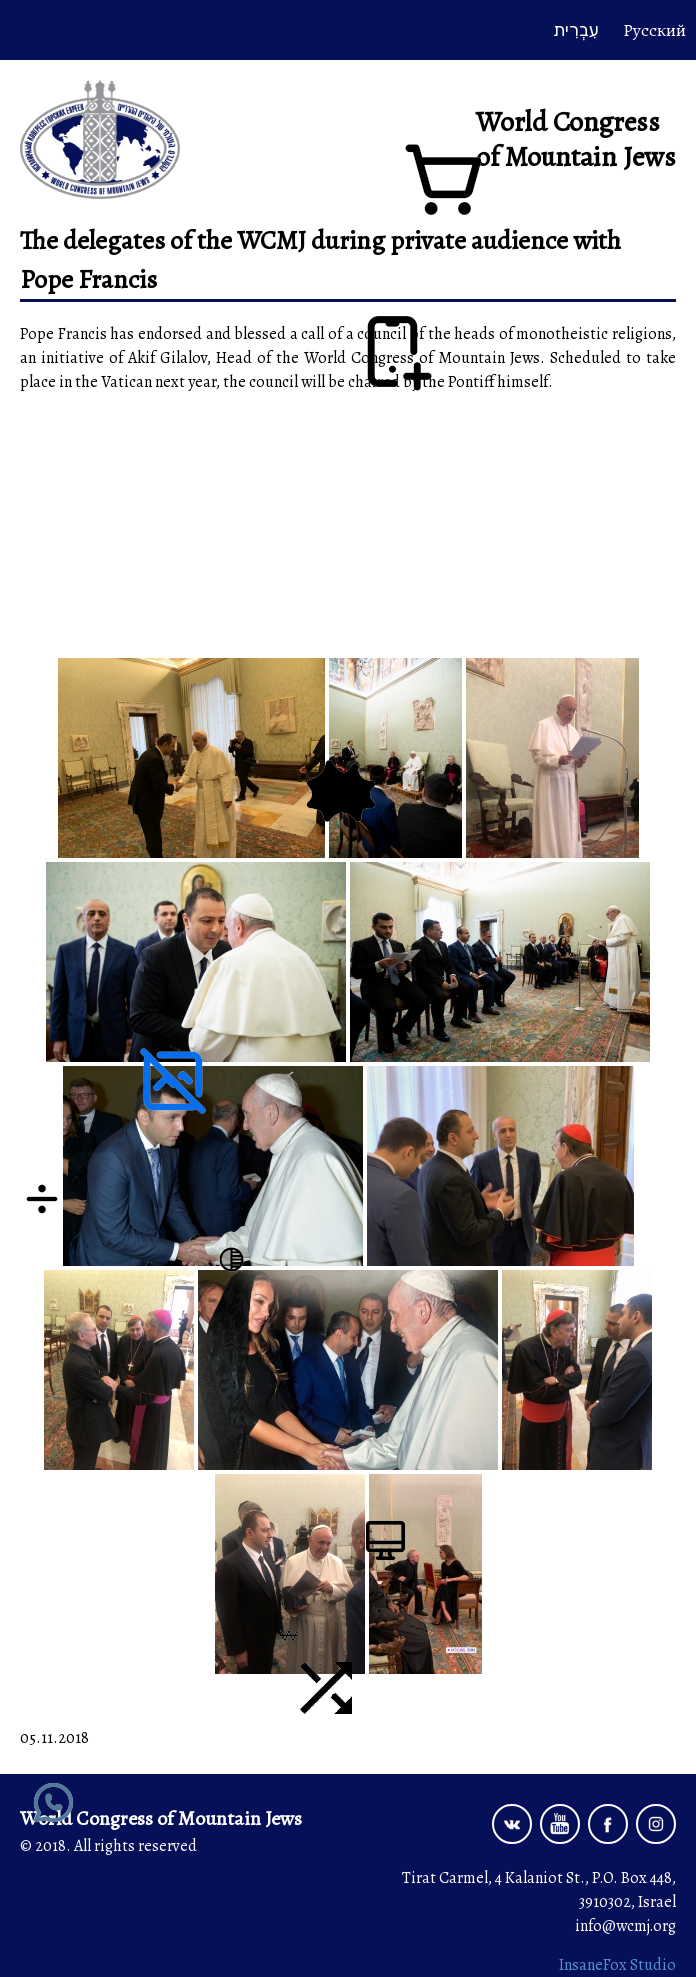 This screenshot has height=1977, width=696. I want to click on shuffle playlist or queue order, so click(326, 1688).